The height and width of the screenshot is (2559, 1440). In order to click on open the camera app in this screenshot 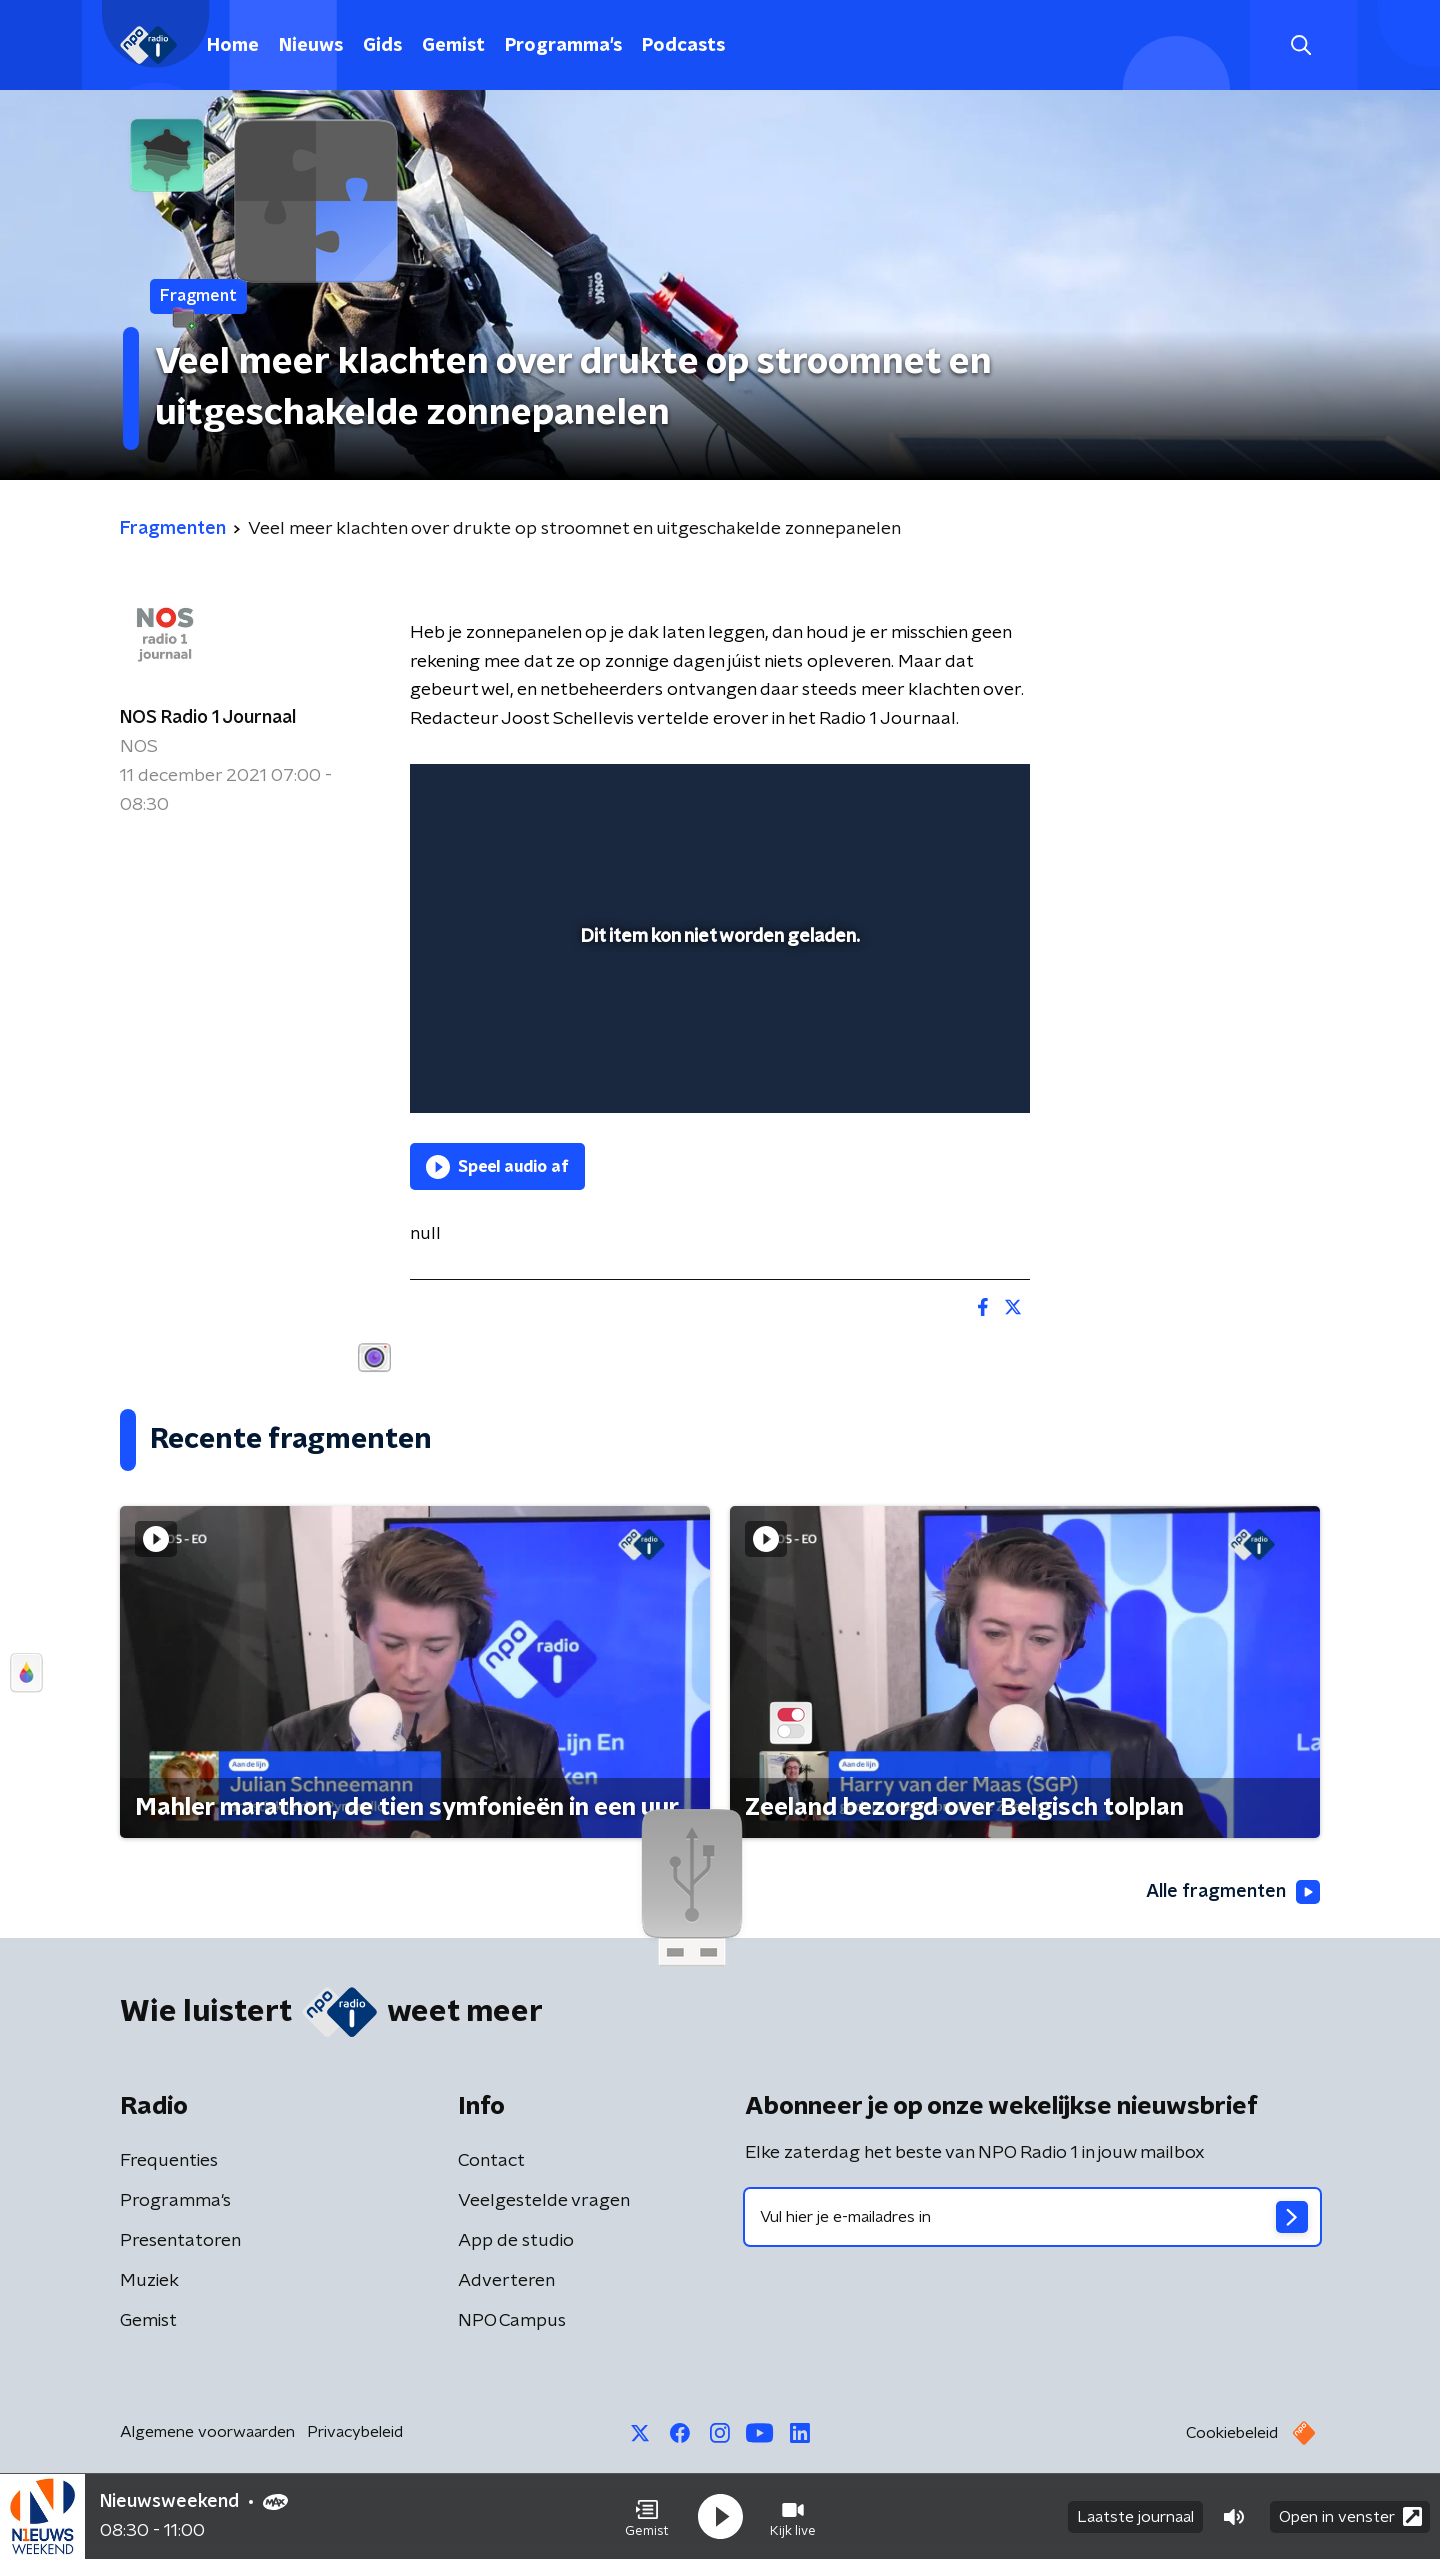, I will do `click(374, 1357)`.